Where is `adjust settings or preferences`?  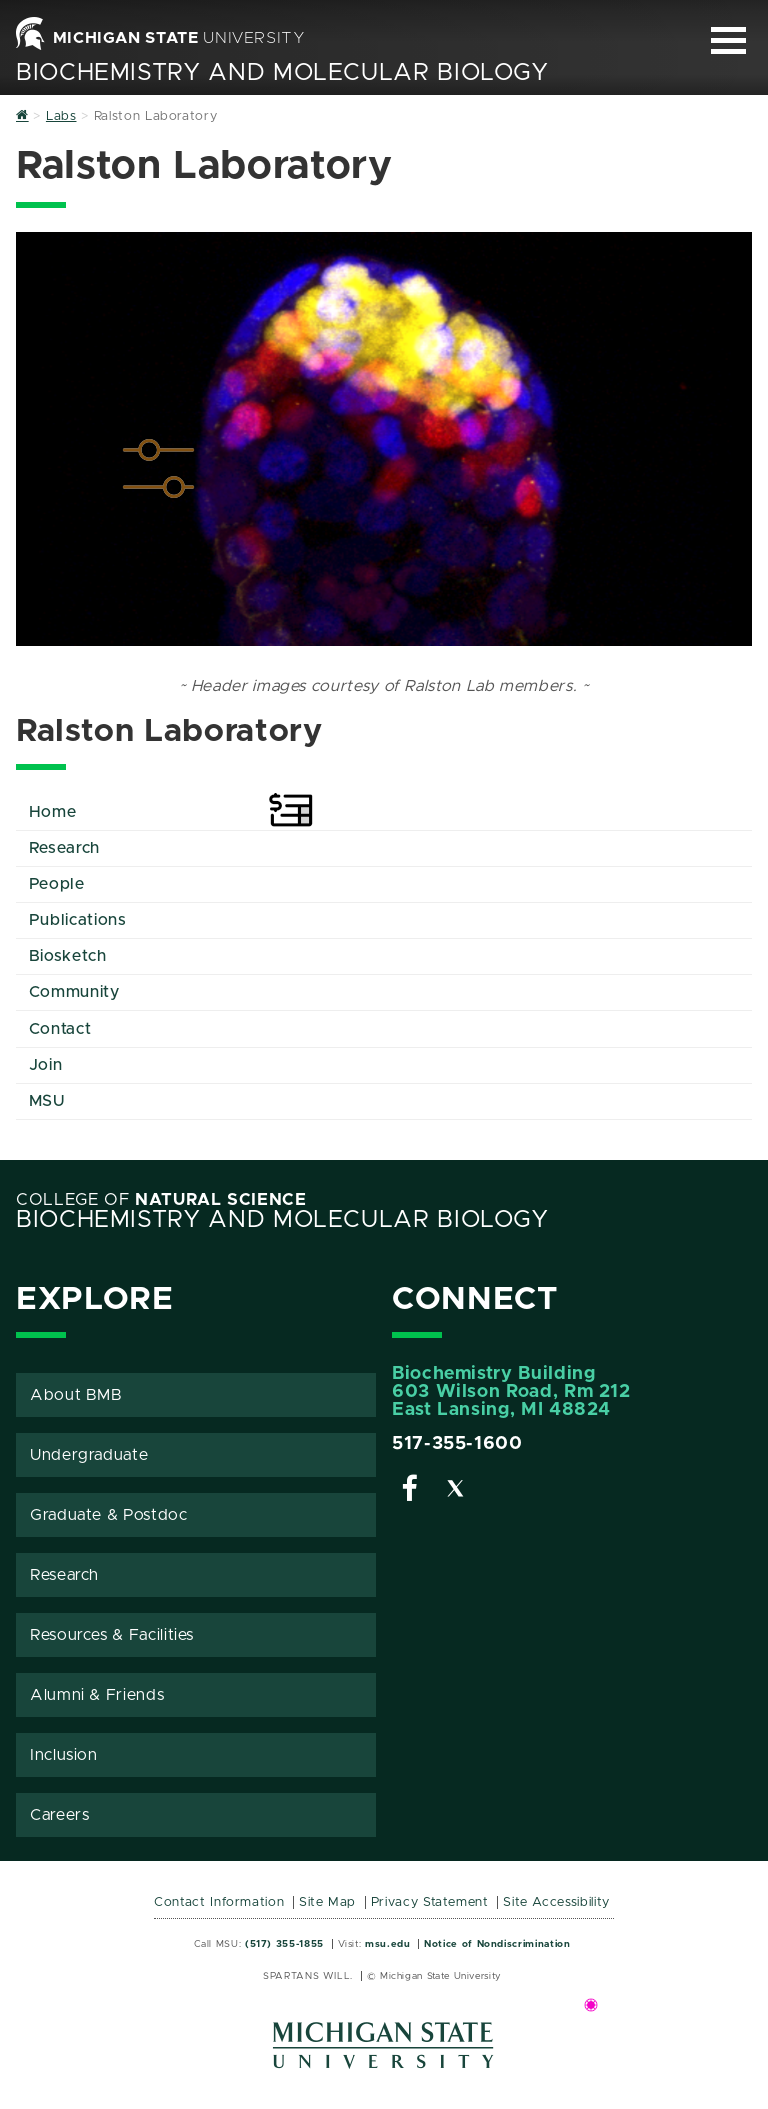 adjust settings or preferences is located at coordinates (158, 468).